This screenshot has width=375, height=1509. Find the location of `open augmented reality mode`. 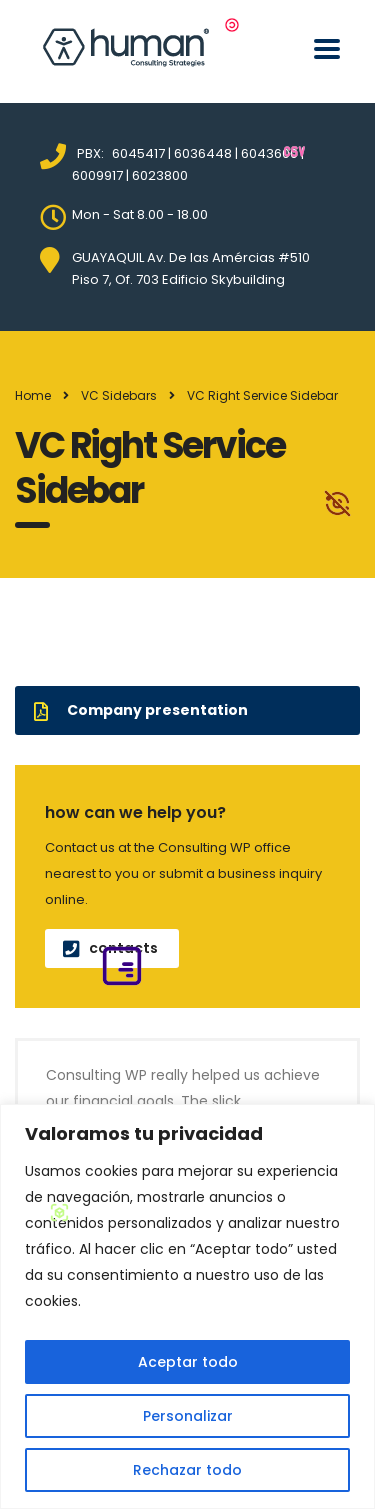

open augmented reality mode is located at coordinates (59, 1212).